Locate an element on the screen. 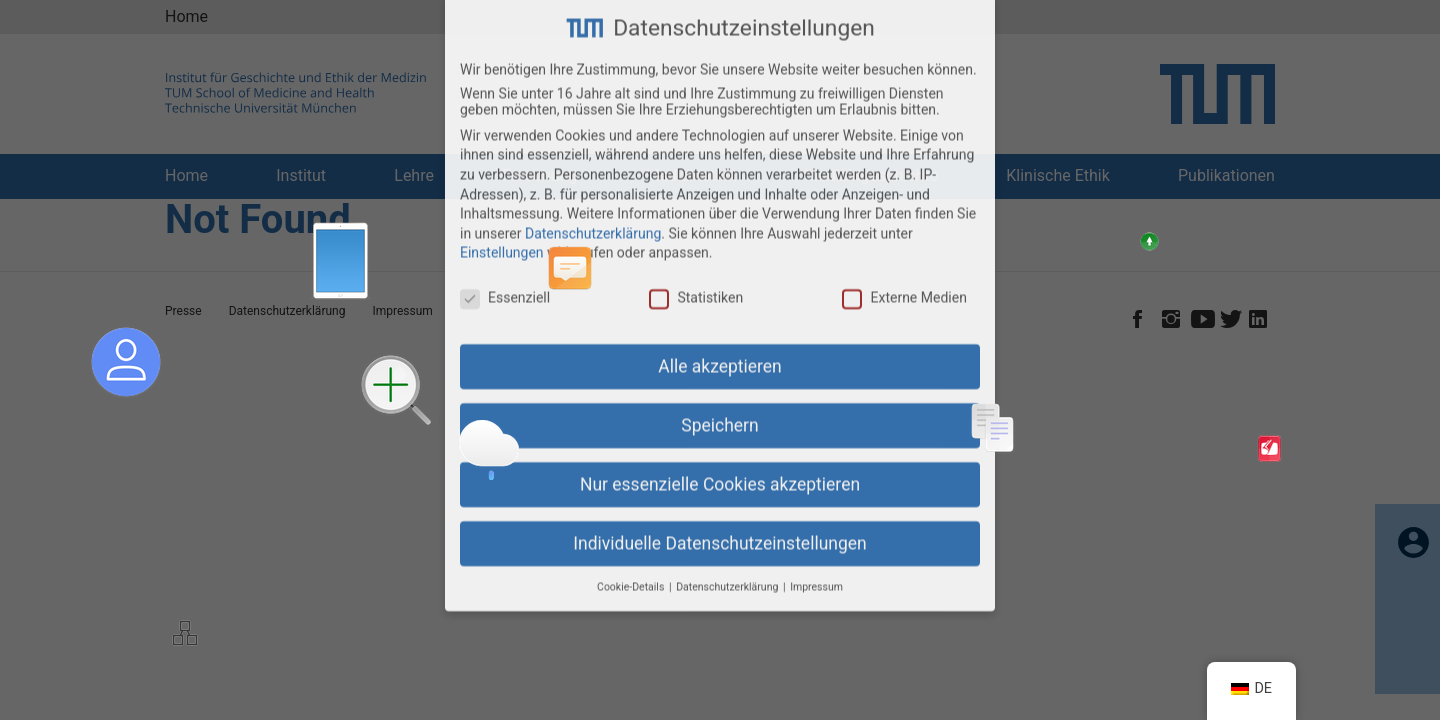  an EPS vector image file is located at coordinates (1269, 448).